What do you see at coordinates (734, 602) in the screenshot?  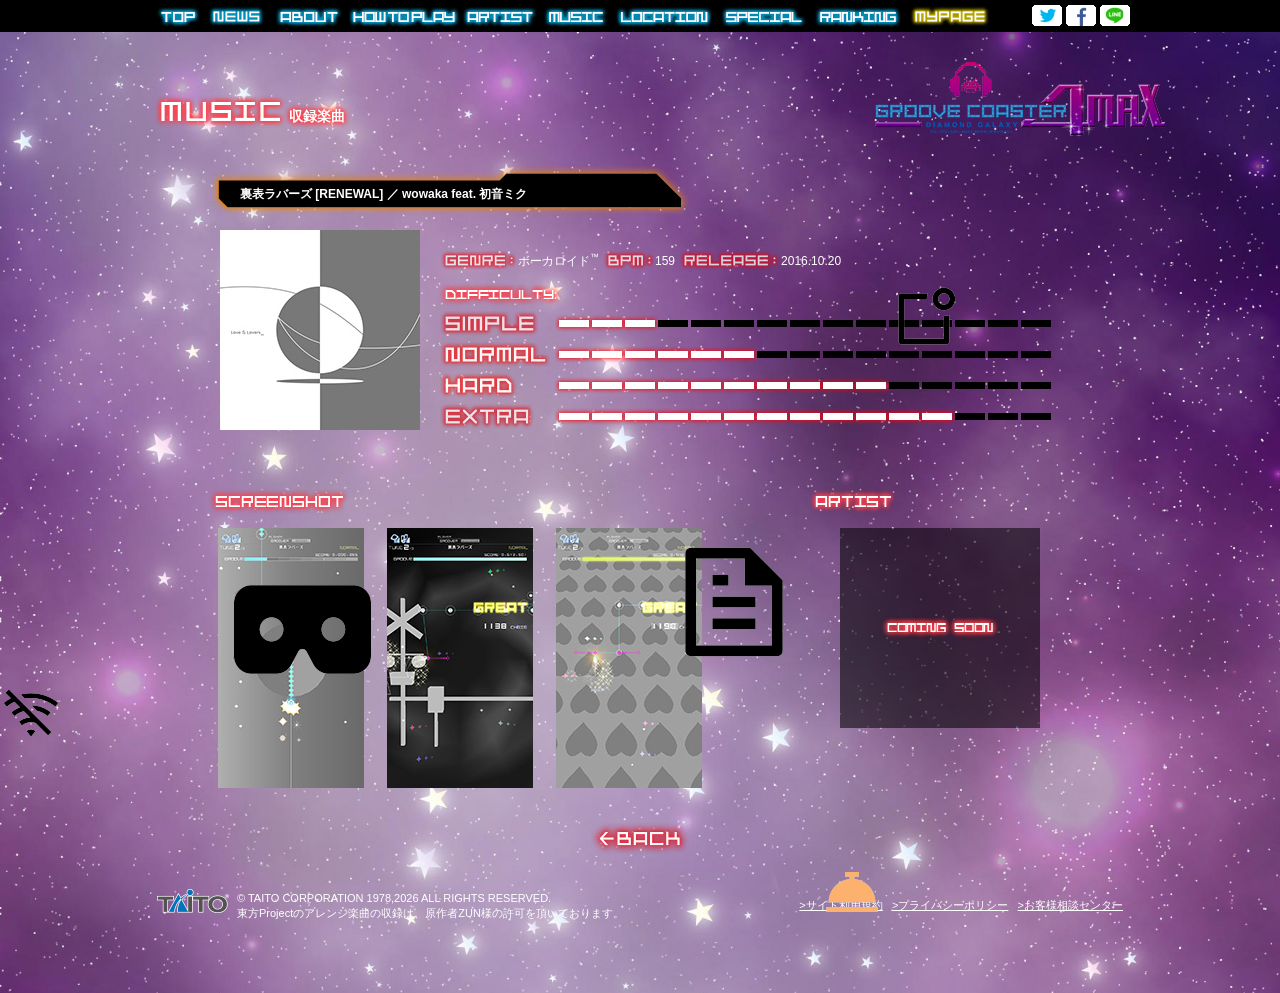 I see `view document contents` at bounding box center [734, 602].